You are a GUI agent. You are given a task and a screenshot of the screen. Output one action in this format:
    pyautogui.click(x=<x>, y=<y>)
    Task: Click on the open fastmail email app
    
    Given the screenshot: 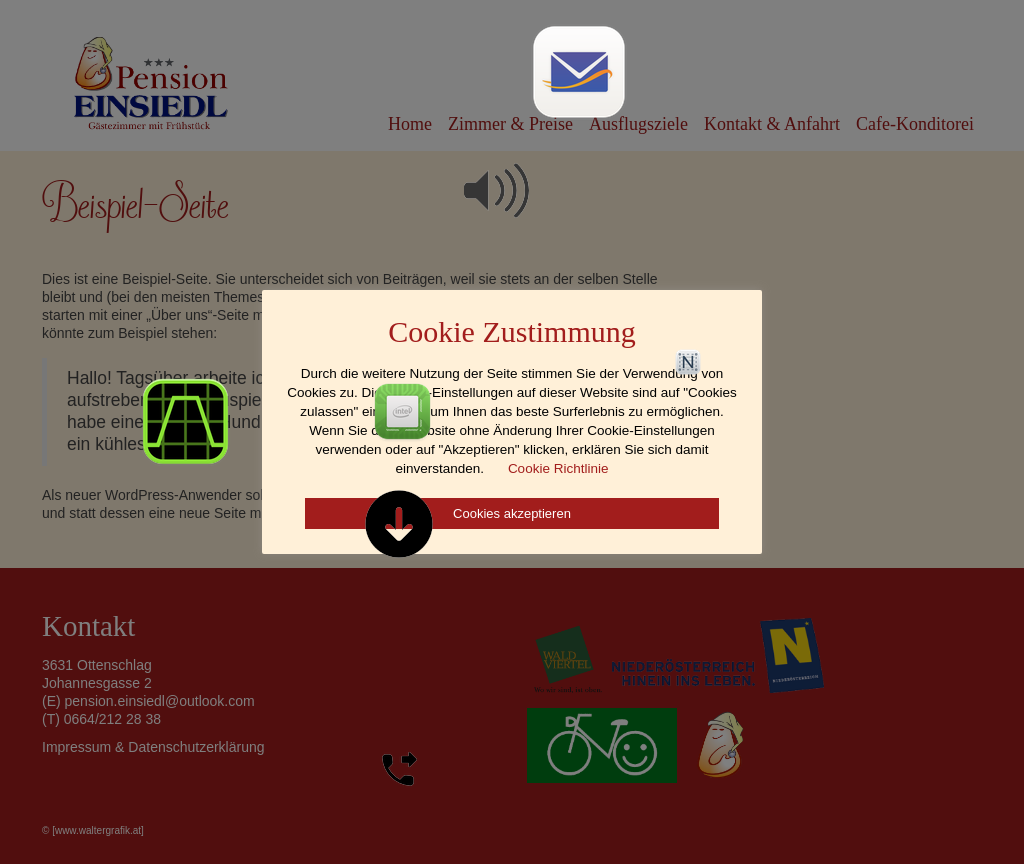 What is the action you would take?
    pyautogui.click(x=579, y=72)
    